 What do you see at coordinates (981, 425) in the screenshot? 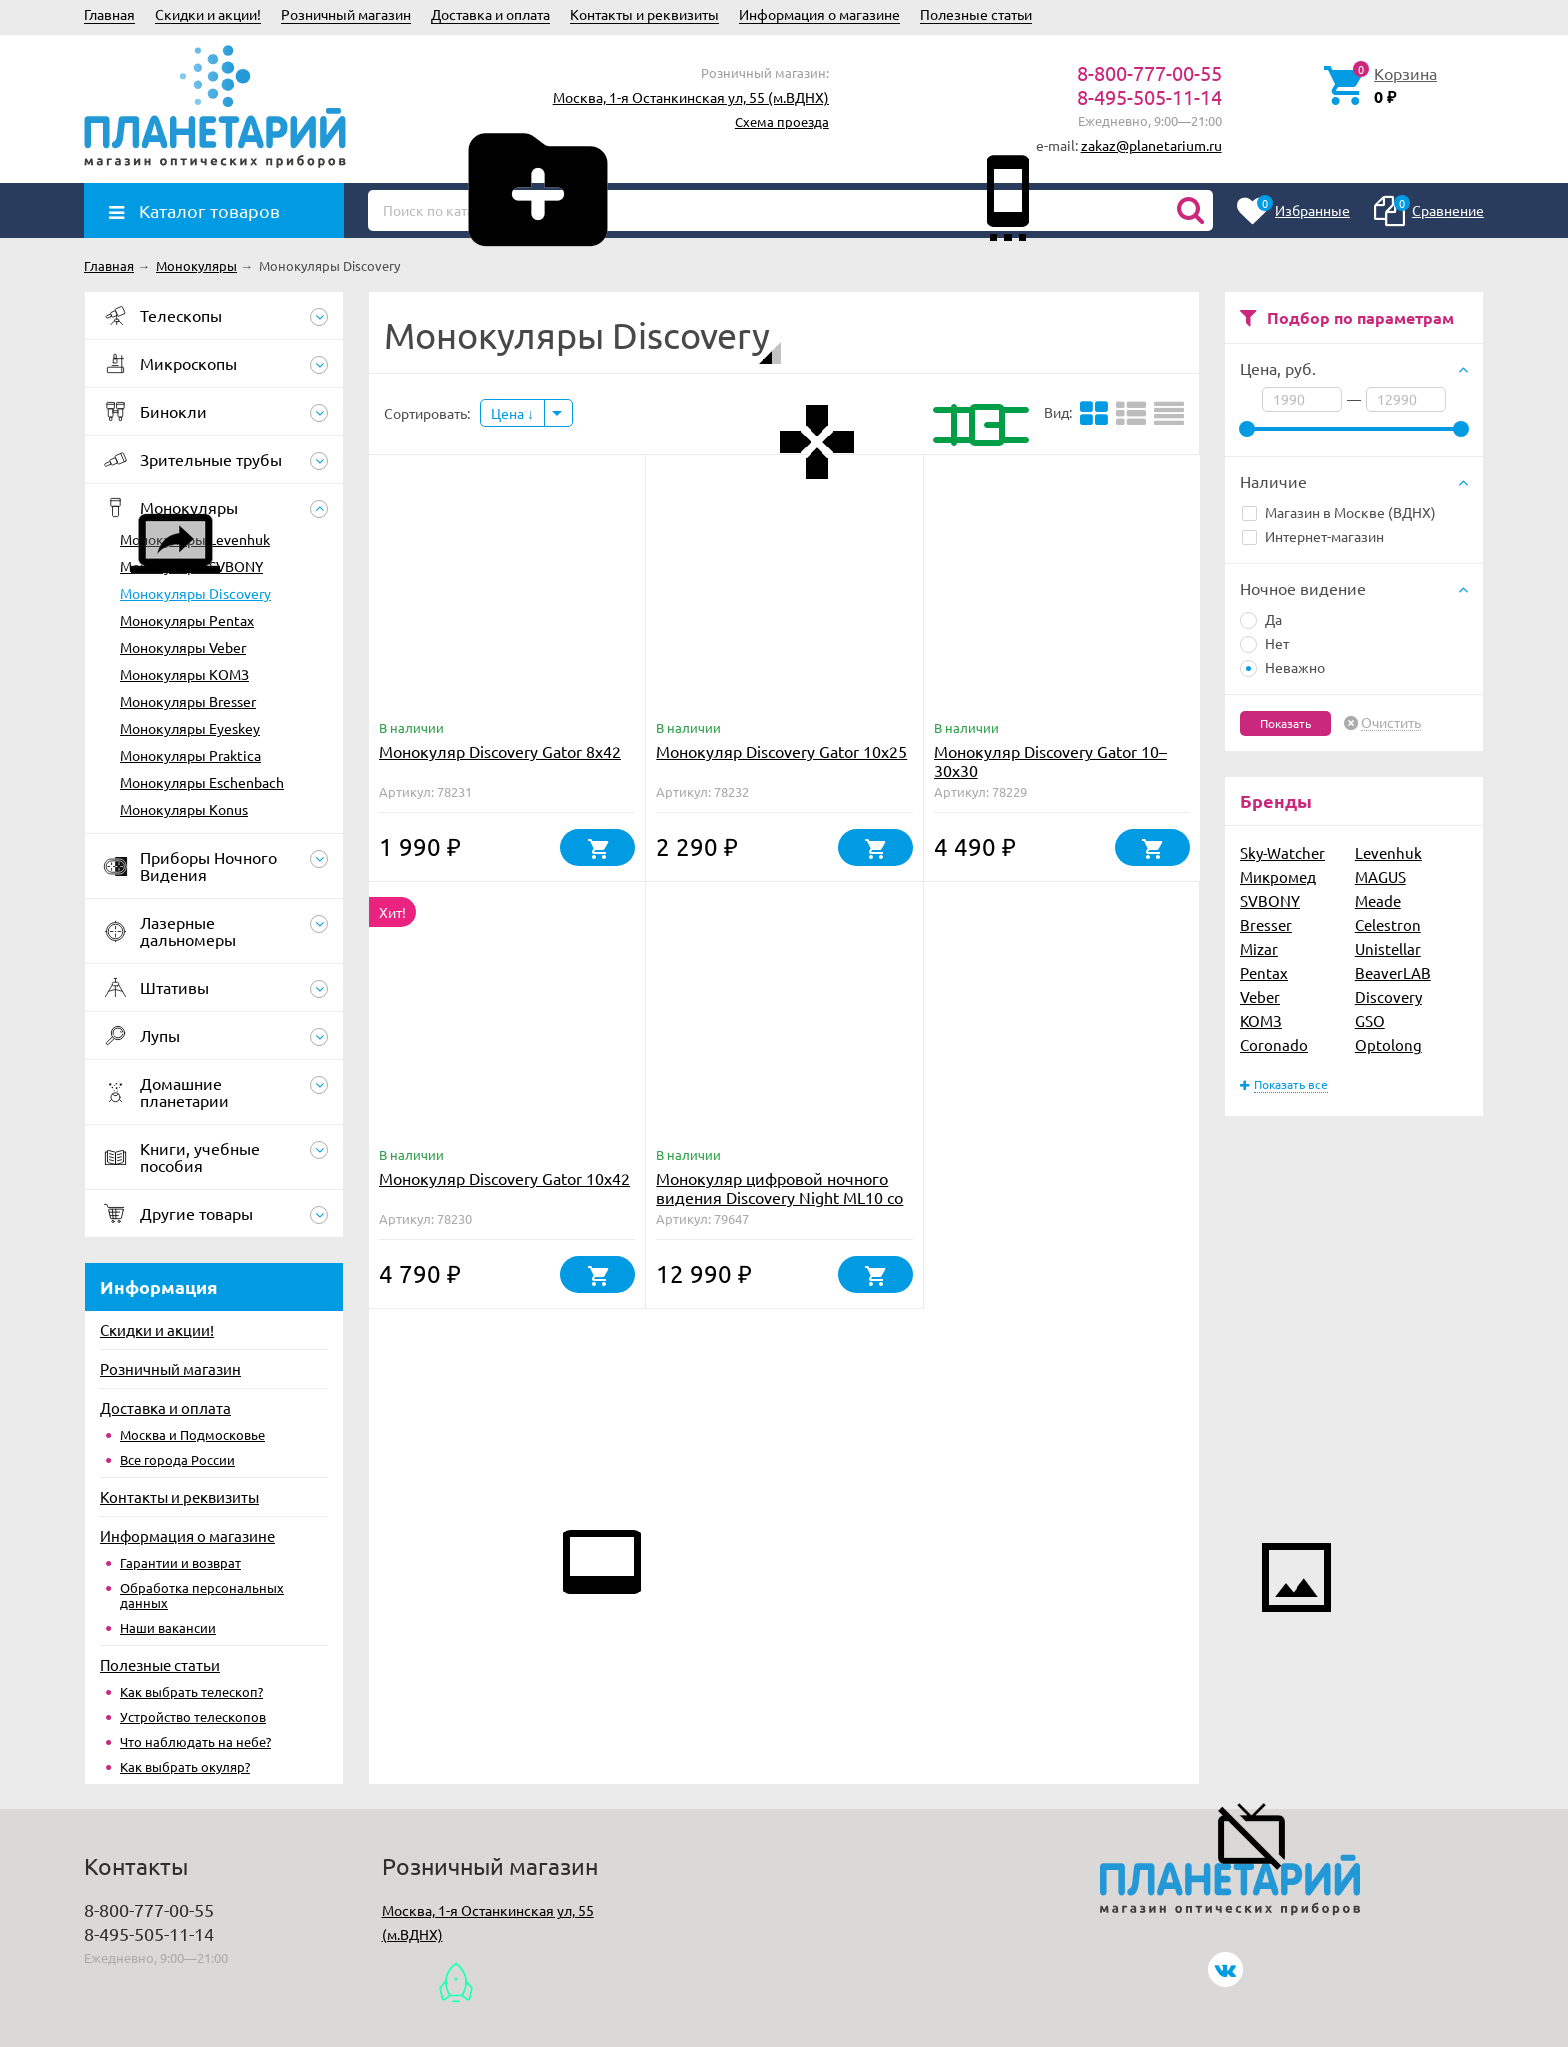
I see `adjust belt or strap settings` at bounding box center [981, 425].